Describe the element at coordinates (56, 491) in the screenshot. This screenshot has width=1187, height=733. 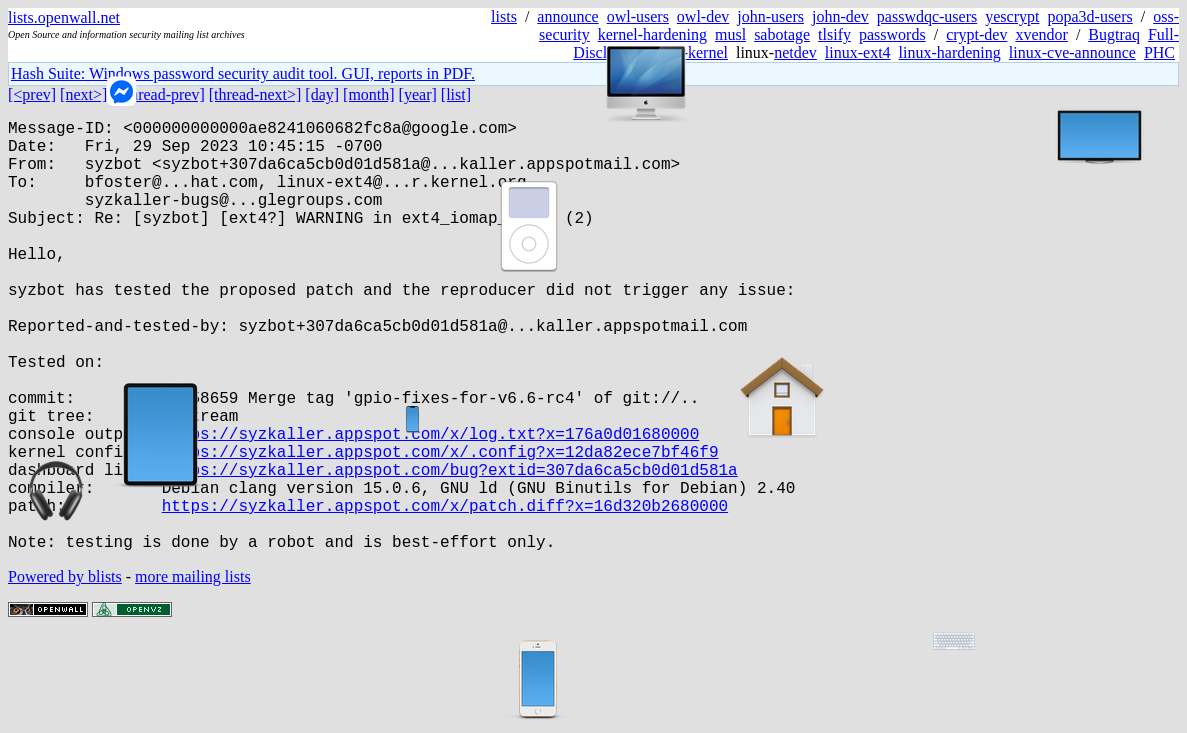
I see `connect bluetooth headphones` at that location.